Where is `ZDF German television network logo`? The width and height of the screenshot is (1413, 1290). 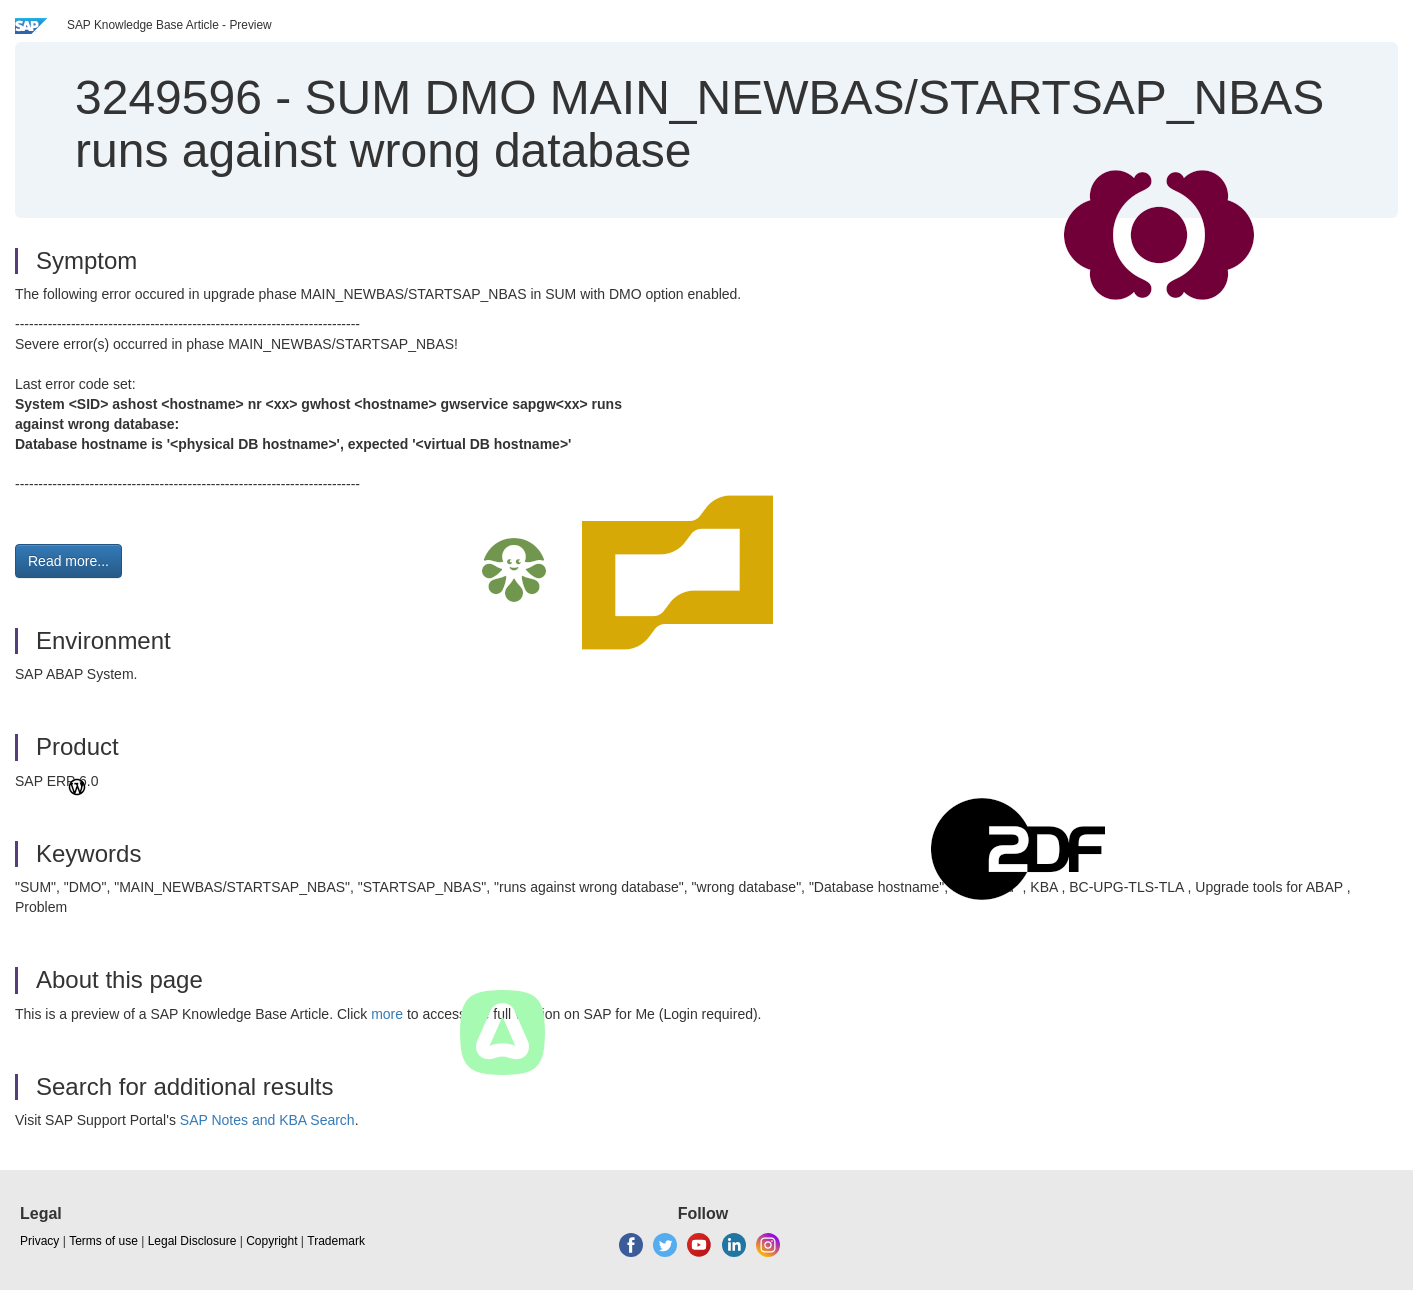 ZDF German television network logo is located at coordinates (1018, 849).